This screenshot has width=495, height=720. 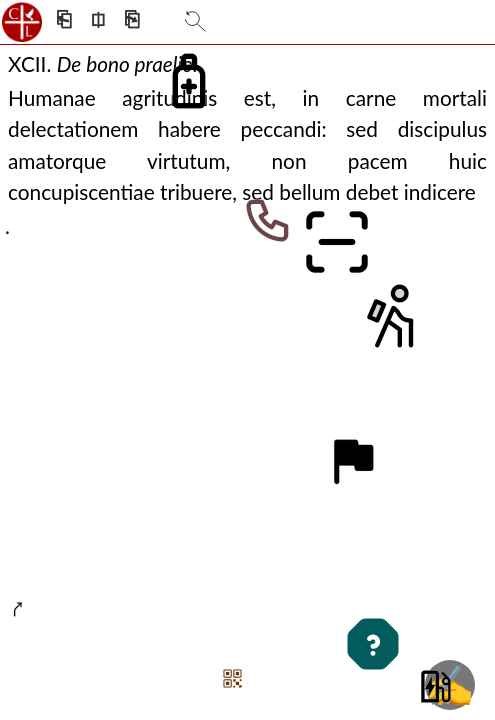 I want to click on access medication or health information, so click(x=189, y=81).